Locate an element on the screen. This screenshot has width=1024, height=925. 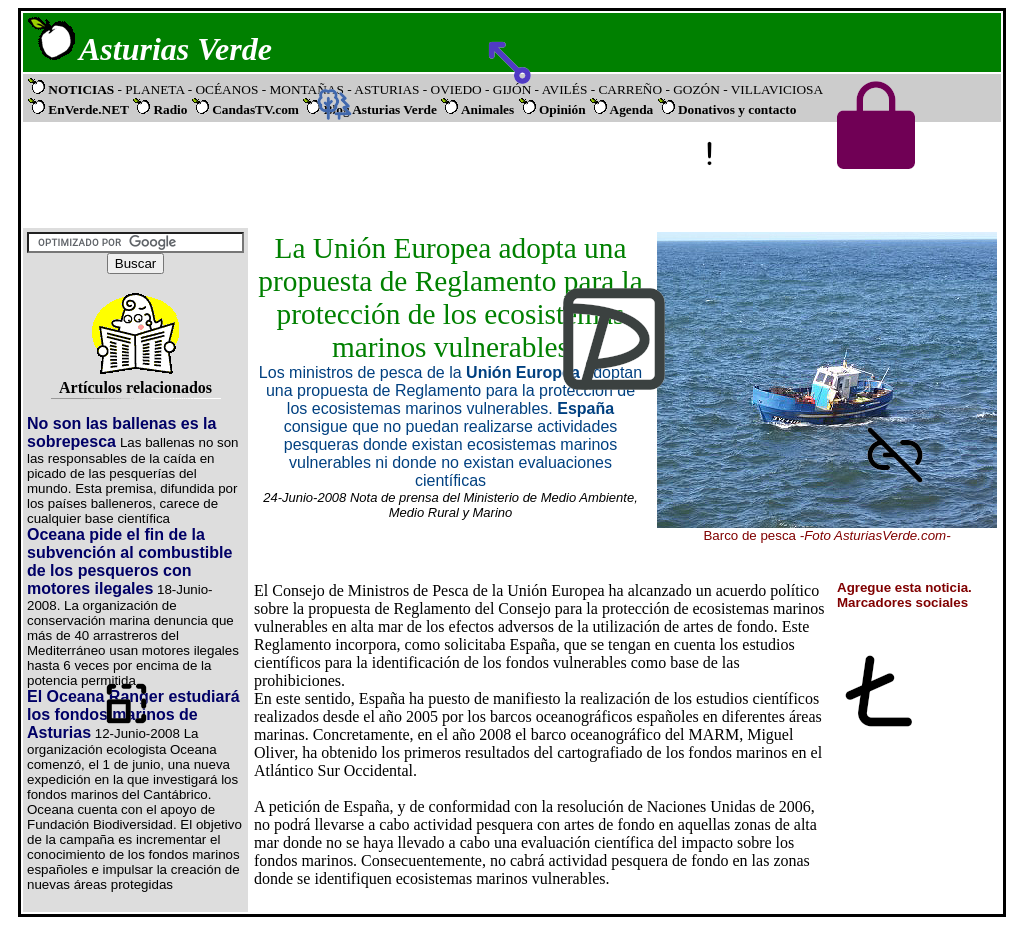
locked or secured content is located at coordinates (876, 130).